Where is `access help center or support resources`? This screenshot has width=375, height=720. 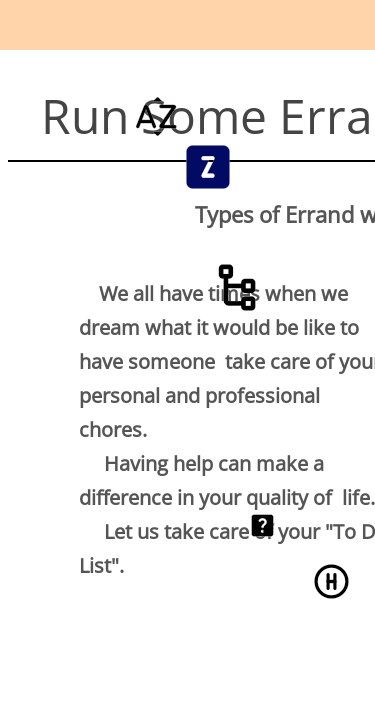 access help center or support resources is located at coordinates (262, 525).